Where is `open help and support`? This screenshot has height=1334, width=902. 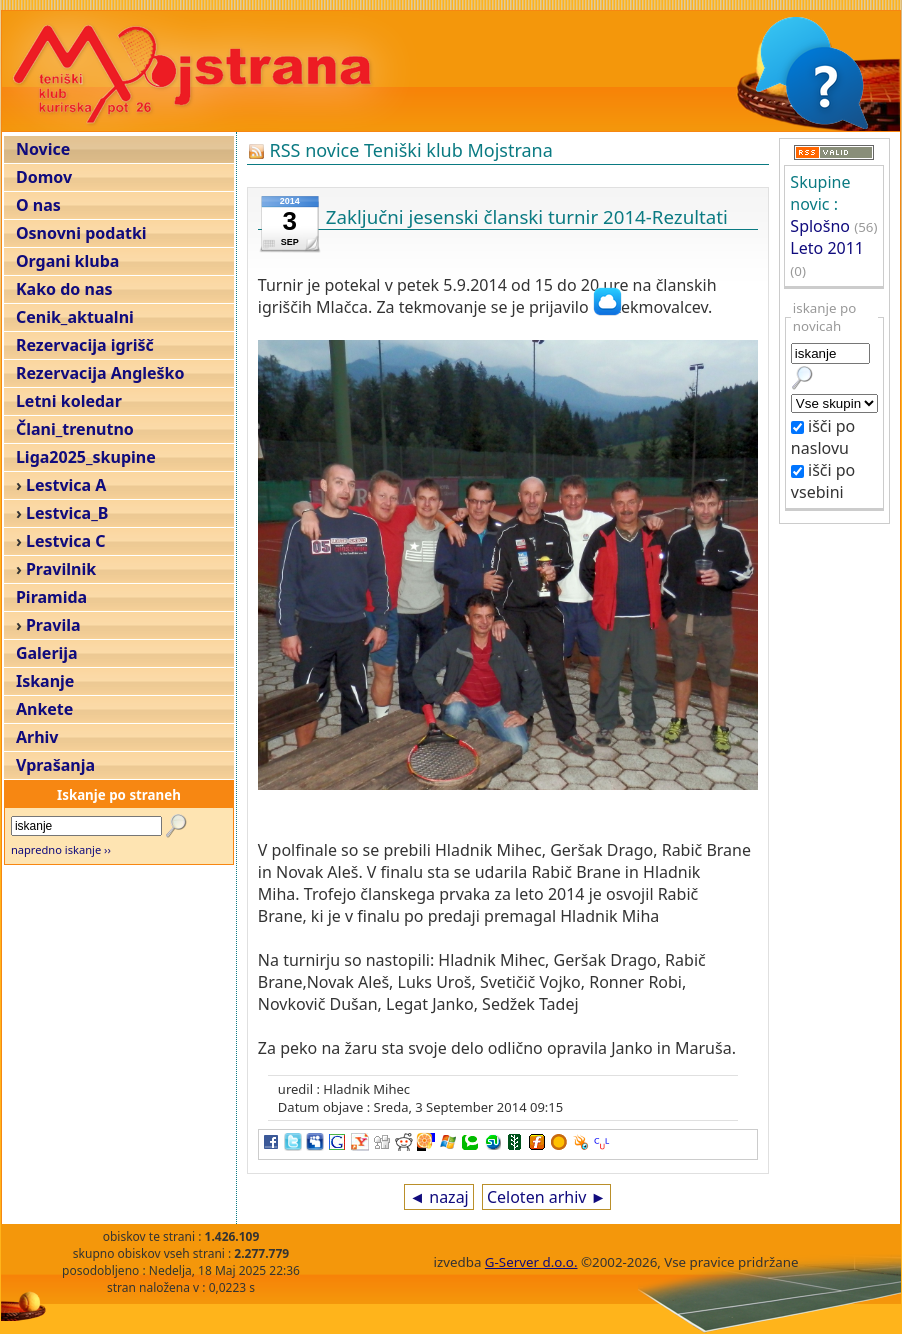 open help and support is located at coordinates (812, 73).